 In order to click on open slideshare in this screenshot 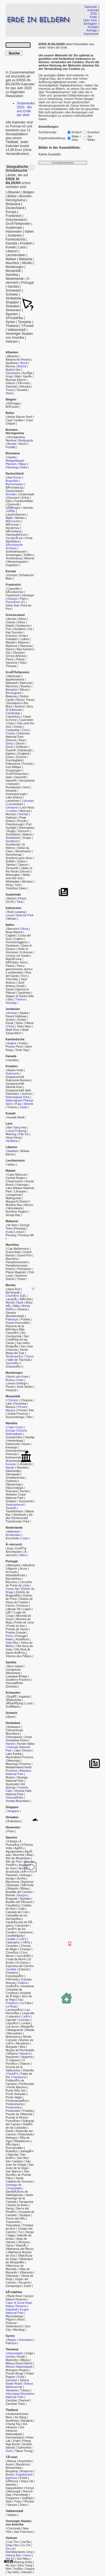, I will do `click(33, 1288)`.